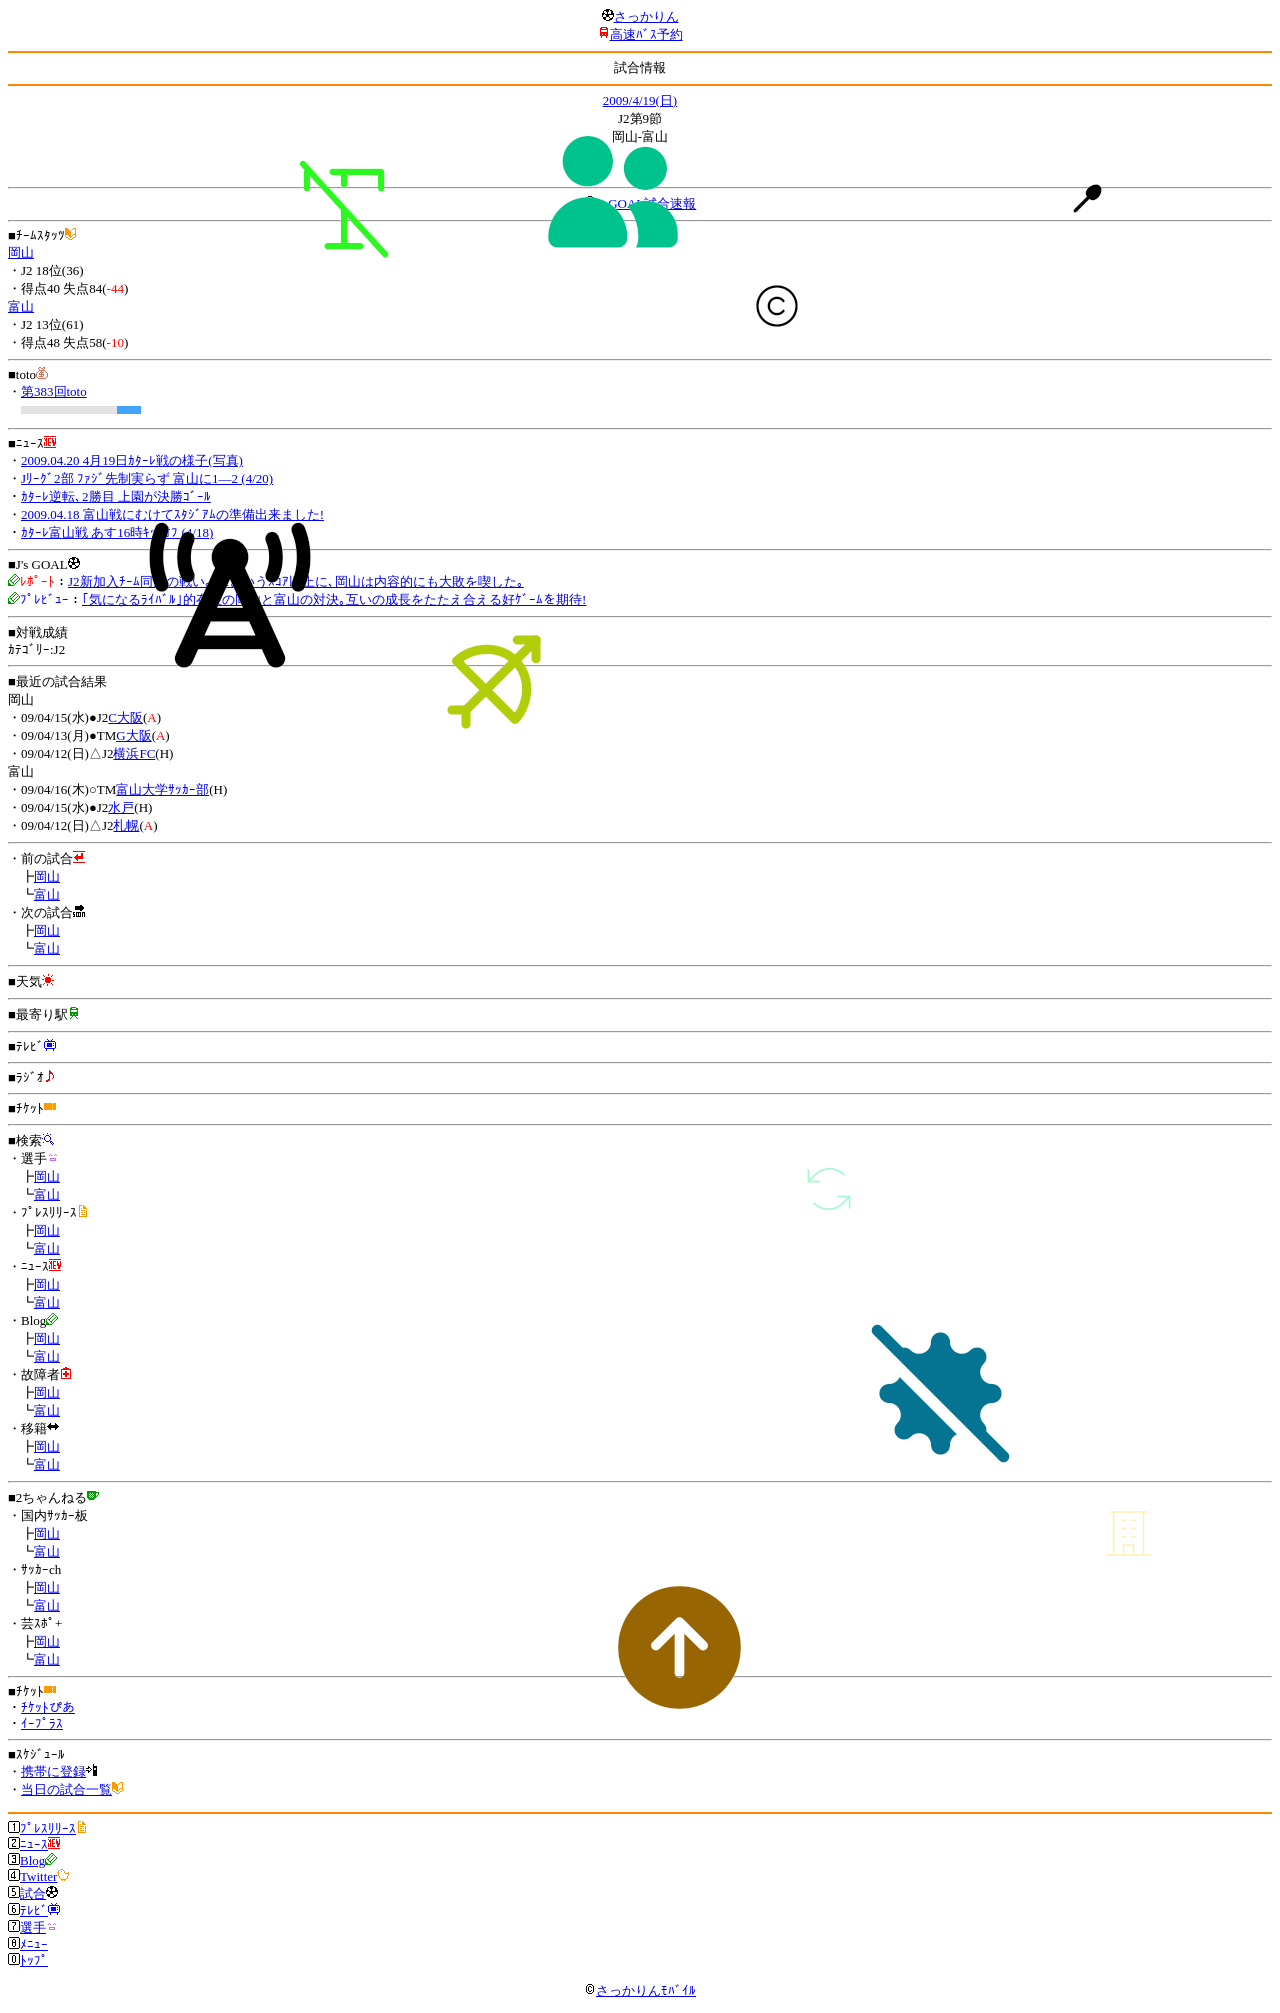  What do you see at coordinates (940, 1393) in the screenshot?
I see `indicates virus-free or no threats detected` at bounding box center [940, 1393].